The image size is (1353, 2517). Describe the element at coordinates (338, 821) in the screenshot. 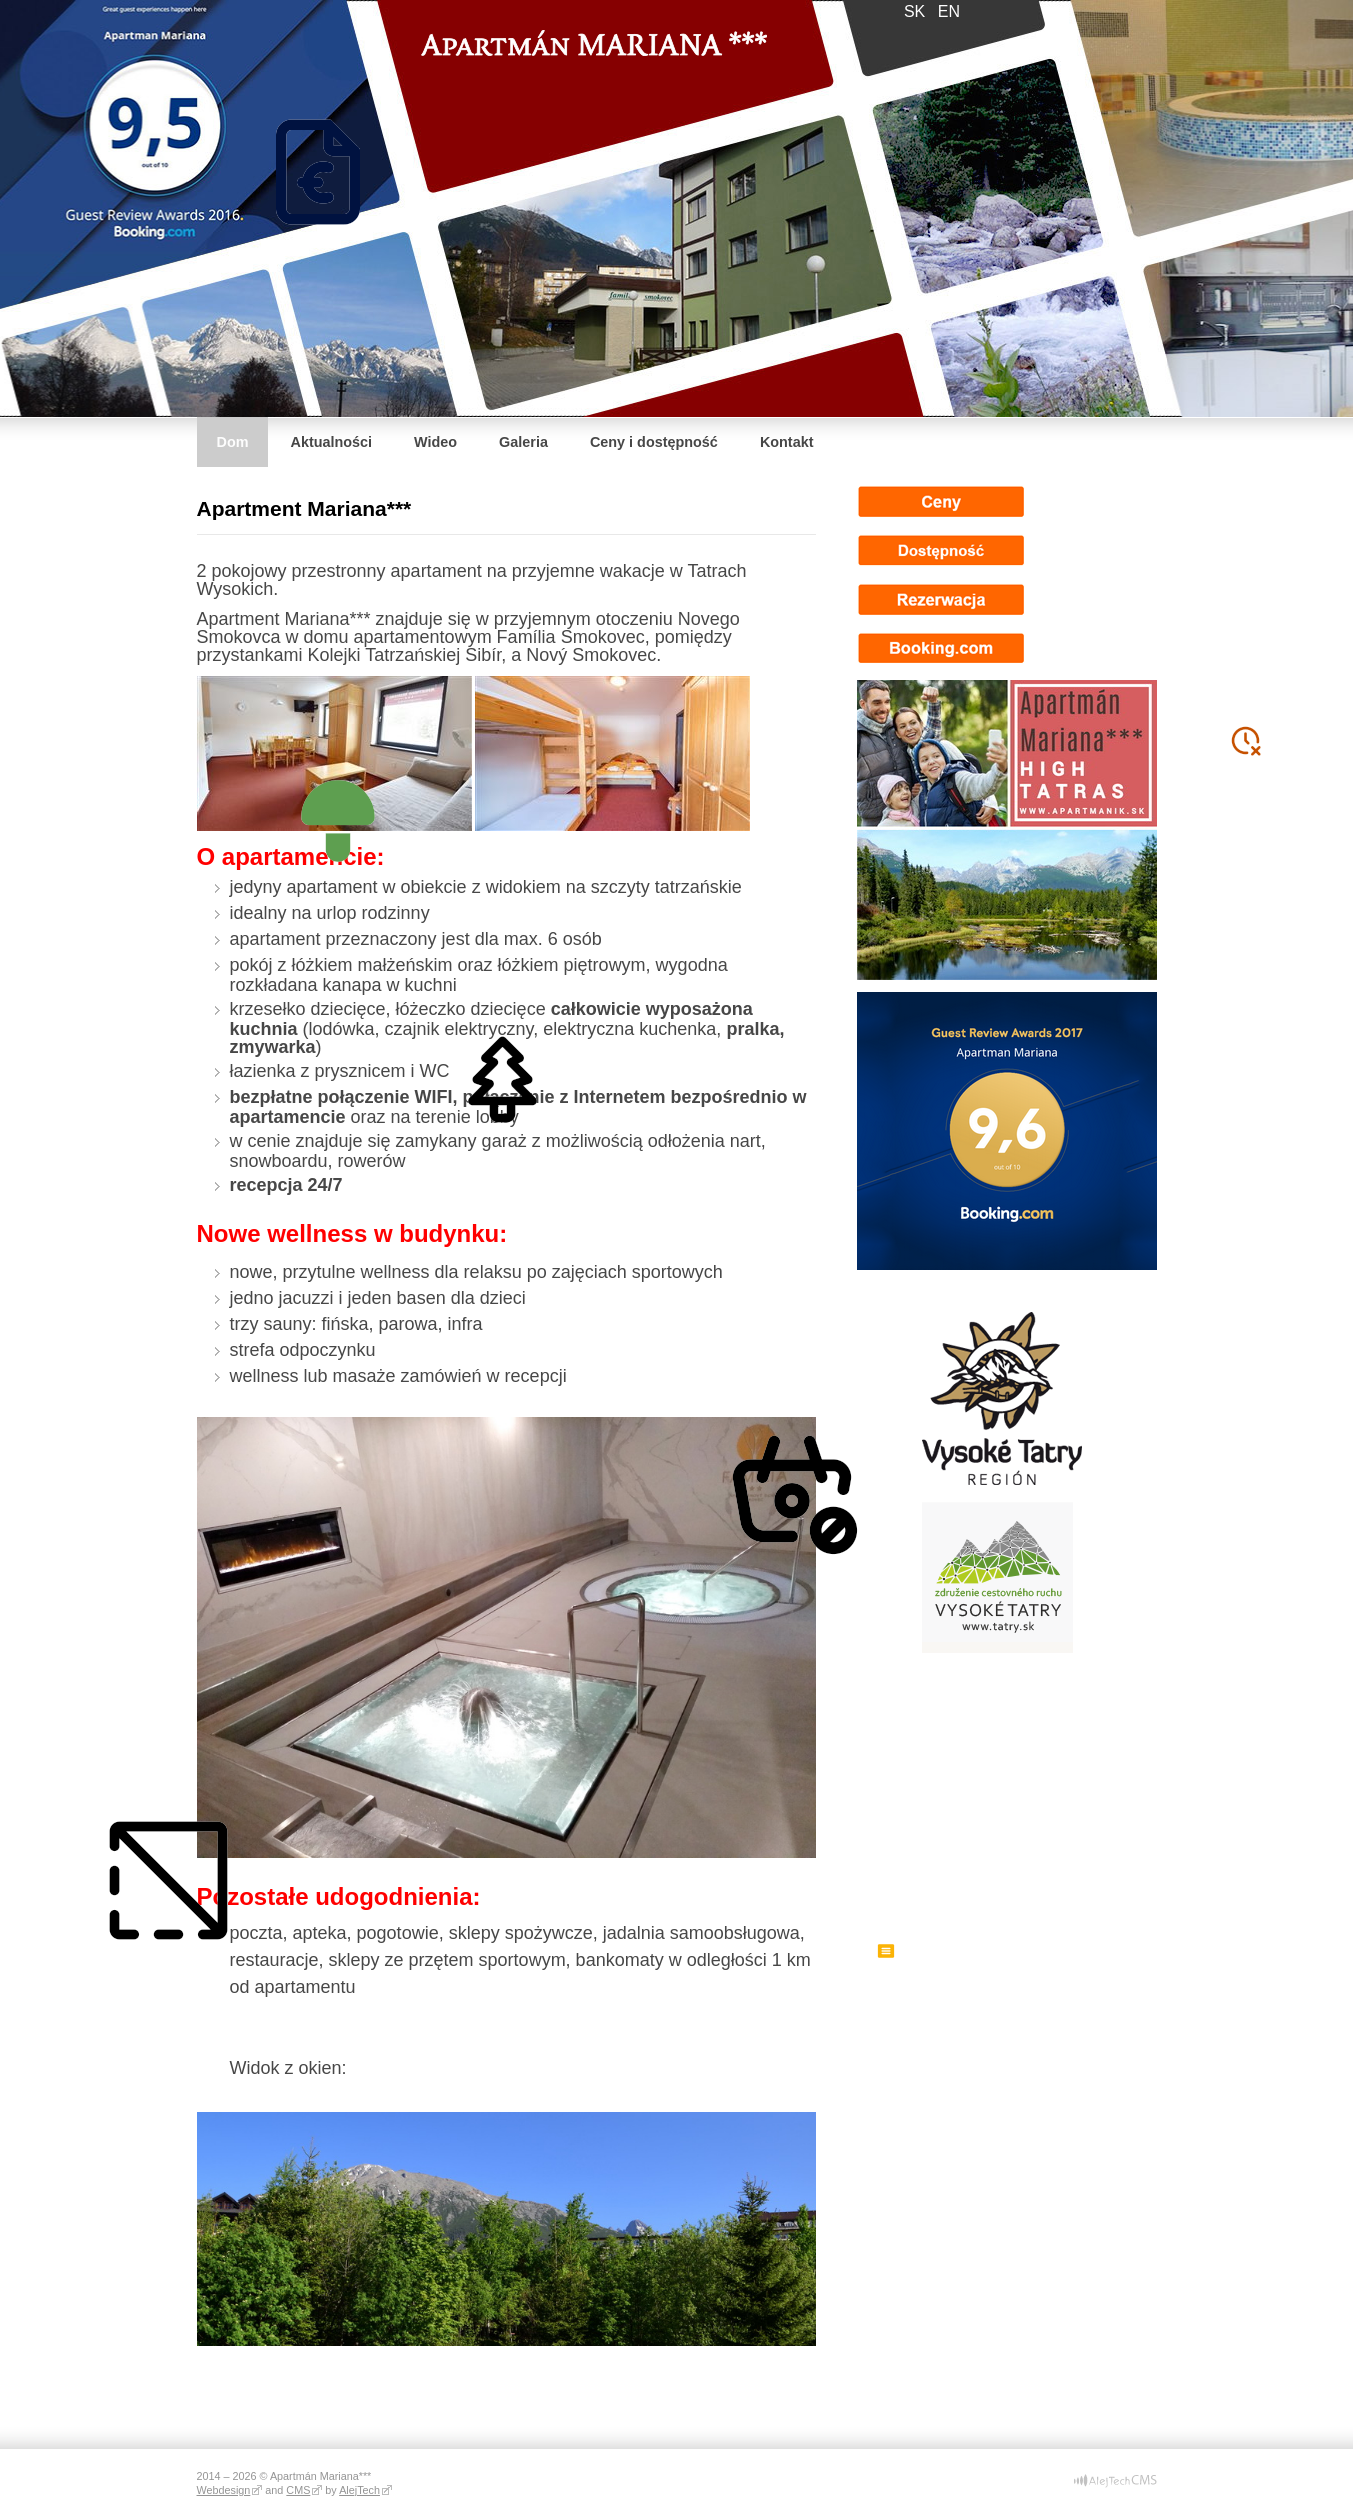

I see `browse or access food/ingredient categories` at that location.